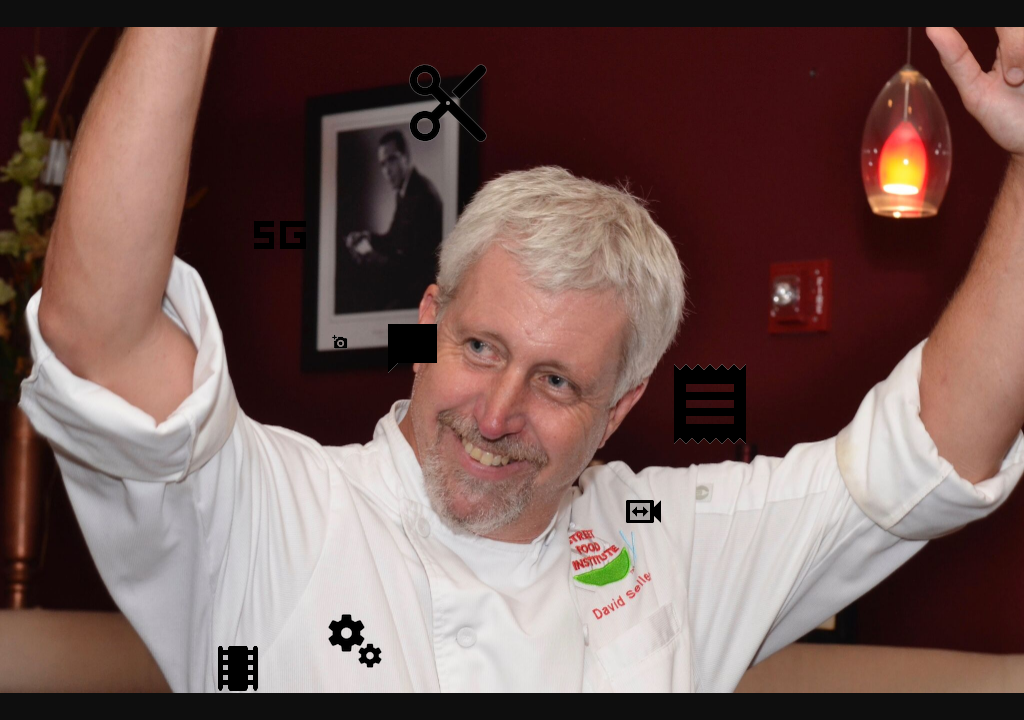 This screenshot has width=1024, height=720. Describe the element at coordinates (710, 404) in the screenshot. I see `view purchase receipt or transaction history` at that location.